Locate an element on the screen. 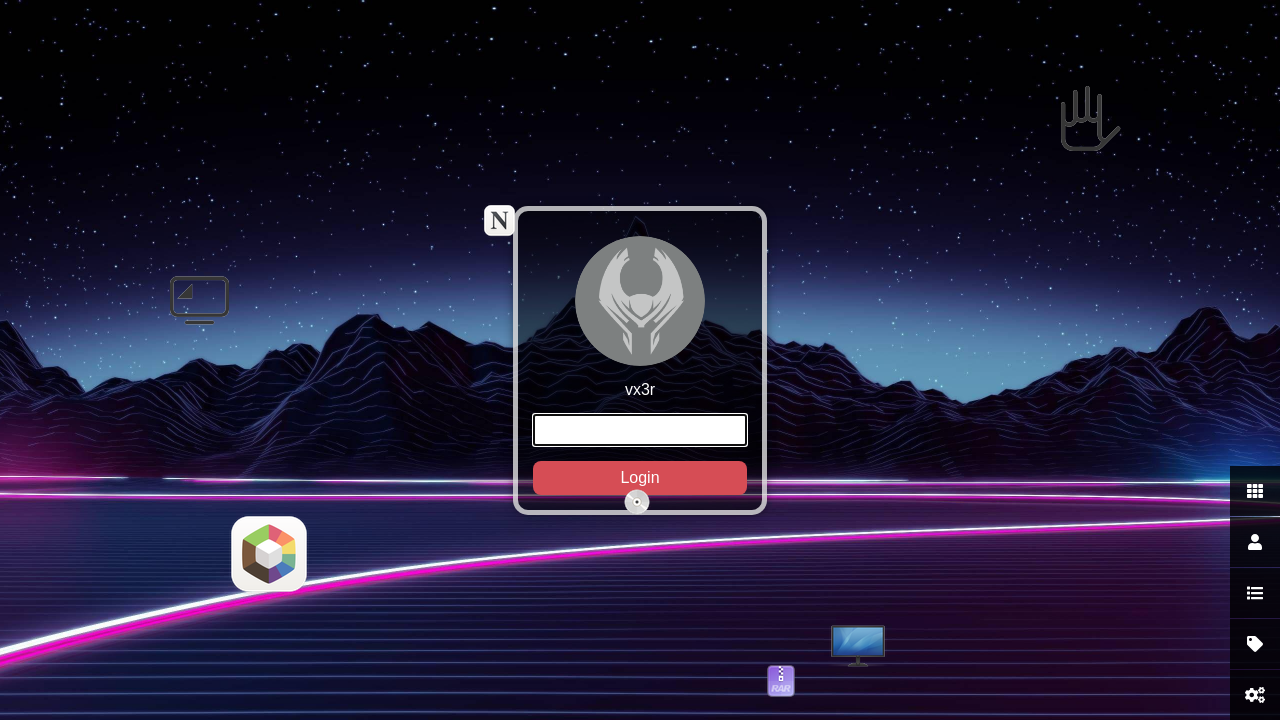 The width and height of the screenshot is (1280, 720). launch prism launcher application is located at coordinates (269, 554).